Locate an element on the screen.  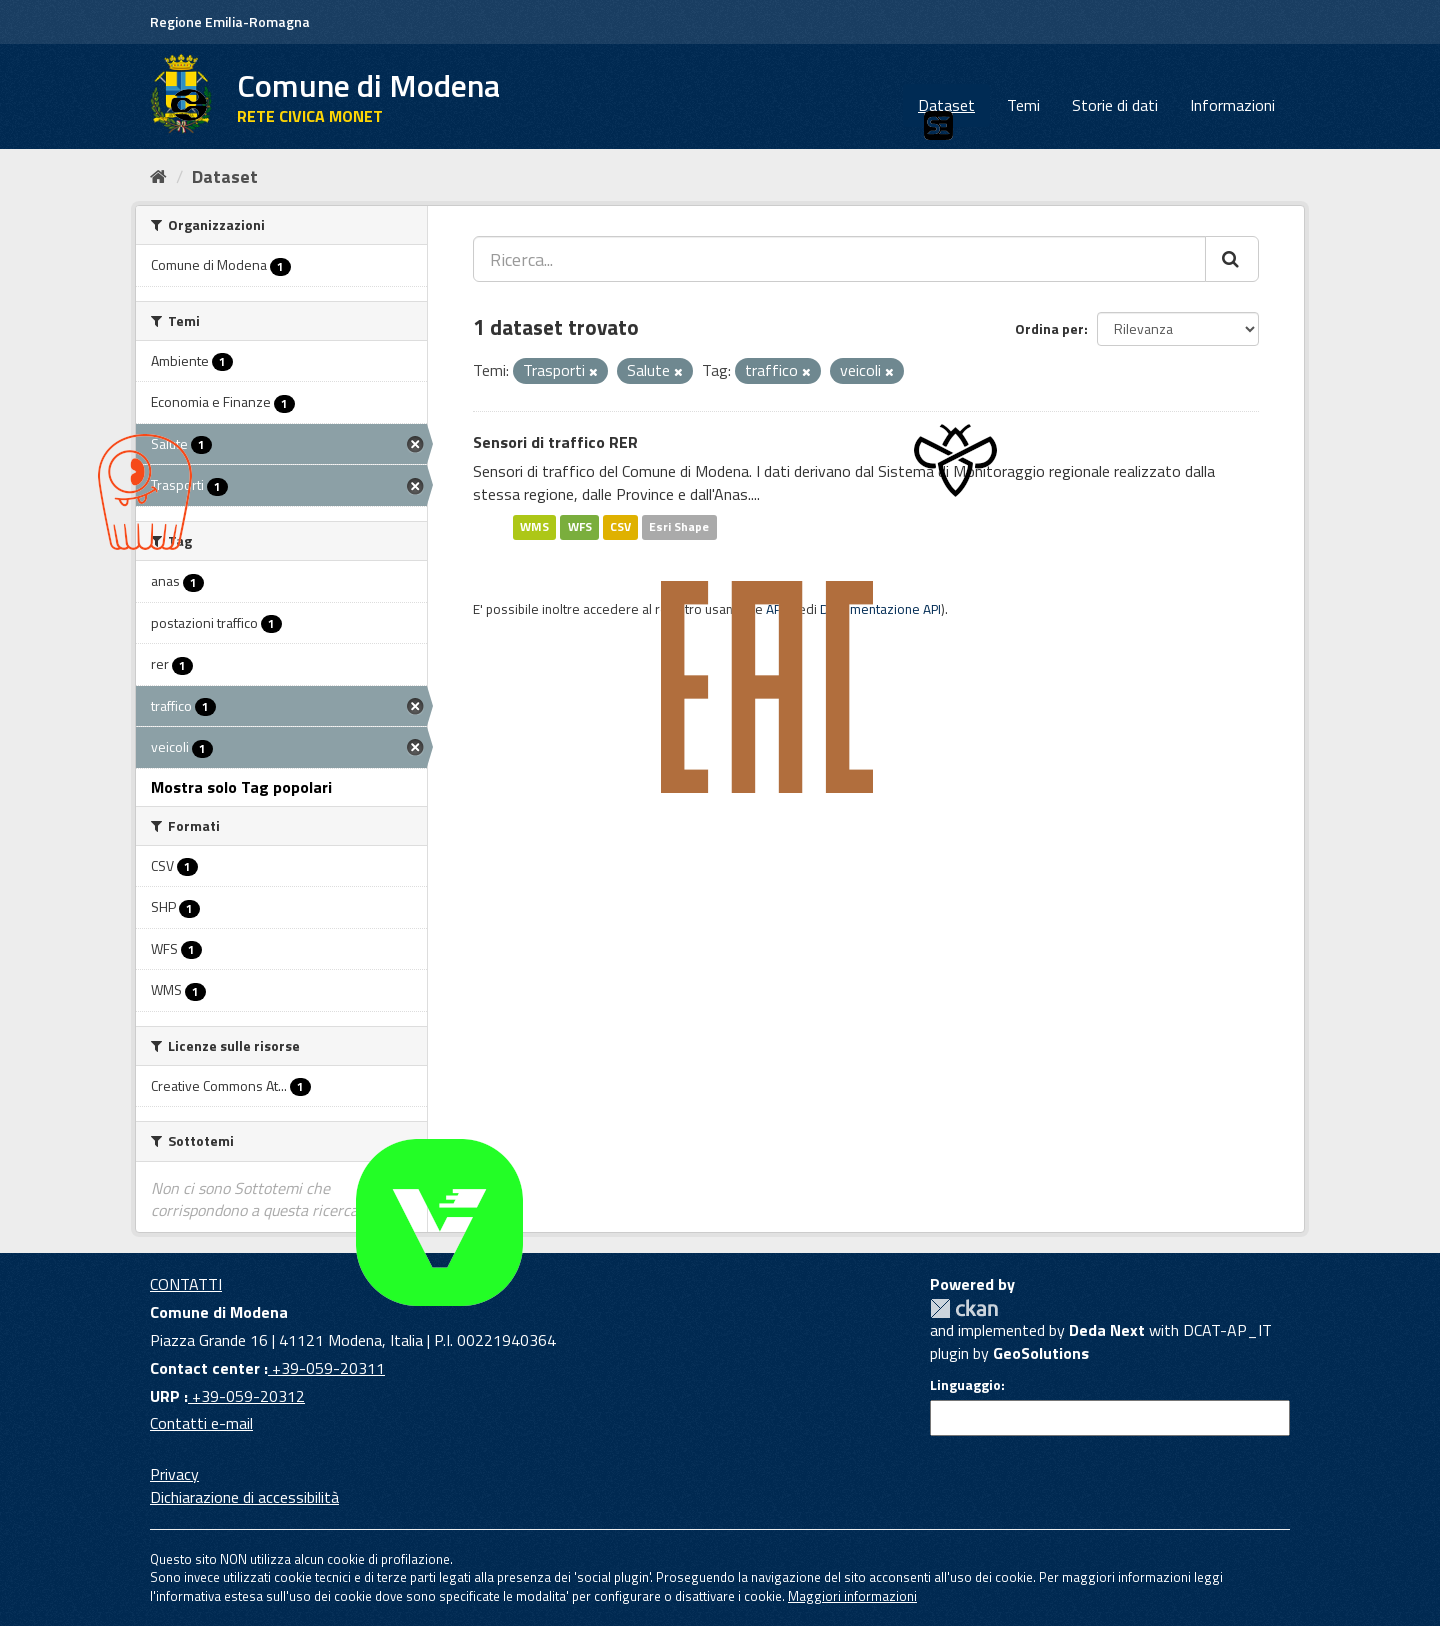
verdaccio private npm registry logo is located at coordinates (439, 1222).